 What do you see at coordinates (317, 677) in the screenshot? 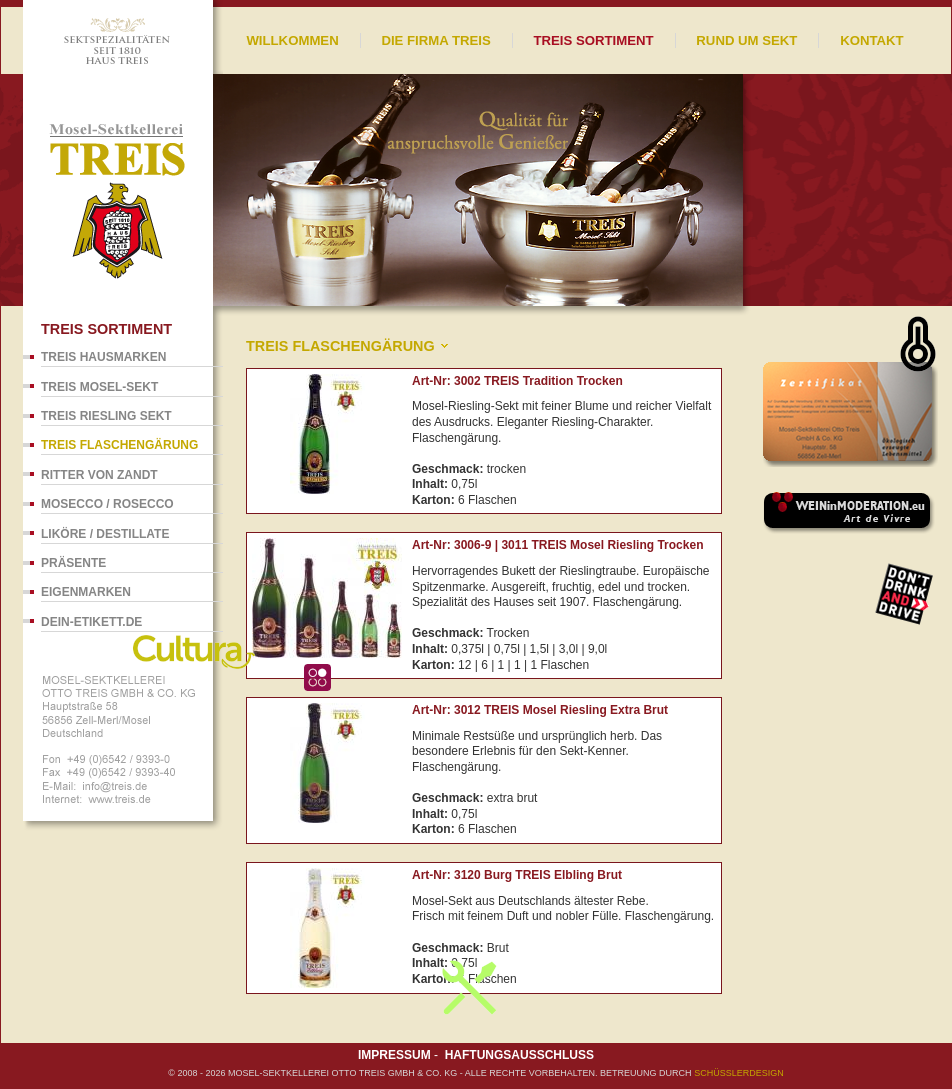
I see `open the payback rewards app` at bounding box center [317, 677].